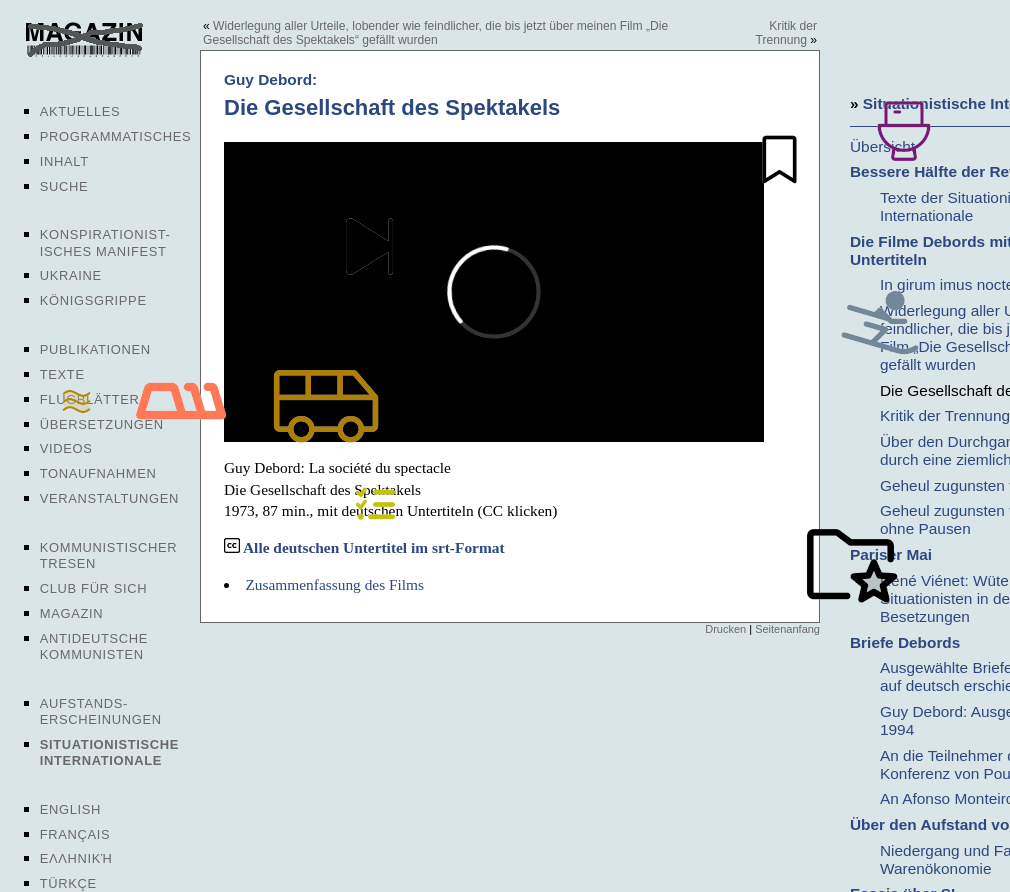 The height and width of the screenshot is (892, 1010). Describe the element at coordinates (76, 401) in the screenshot. I see `indicates water or aquatic features` at that location.